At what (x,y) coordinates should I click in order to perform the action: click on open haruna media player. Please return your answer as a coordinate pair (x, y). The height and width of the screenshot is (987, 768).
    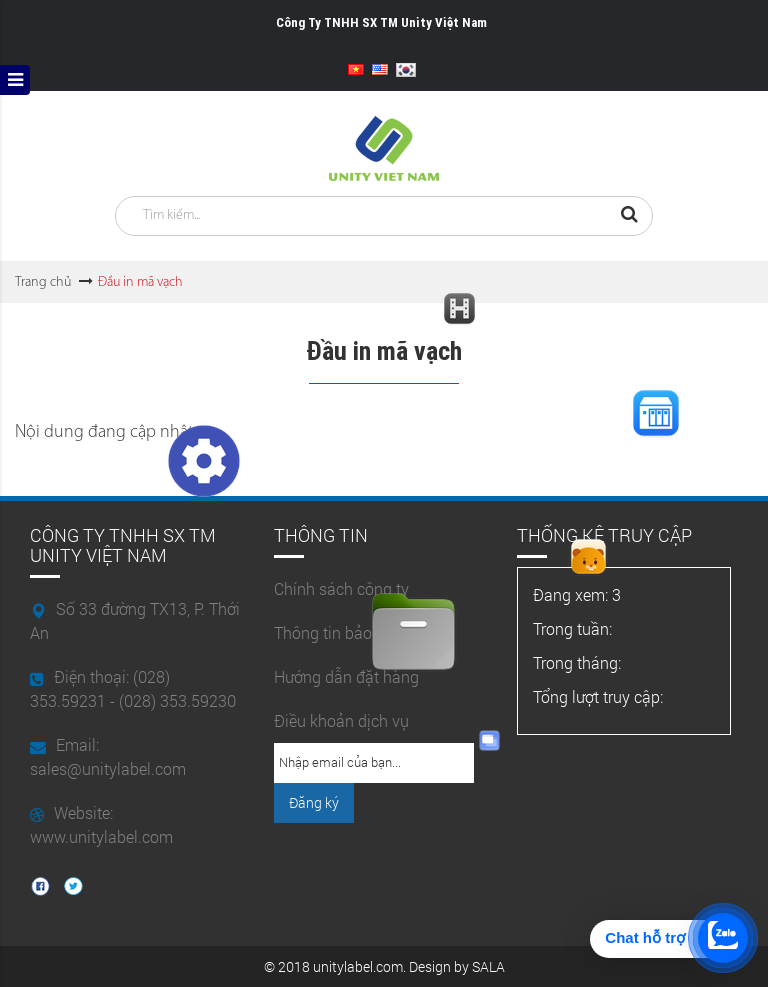
    Looking at the image, I should click on (459, 308).